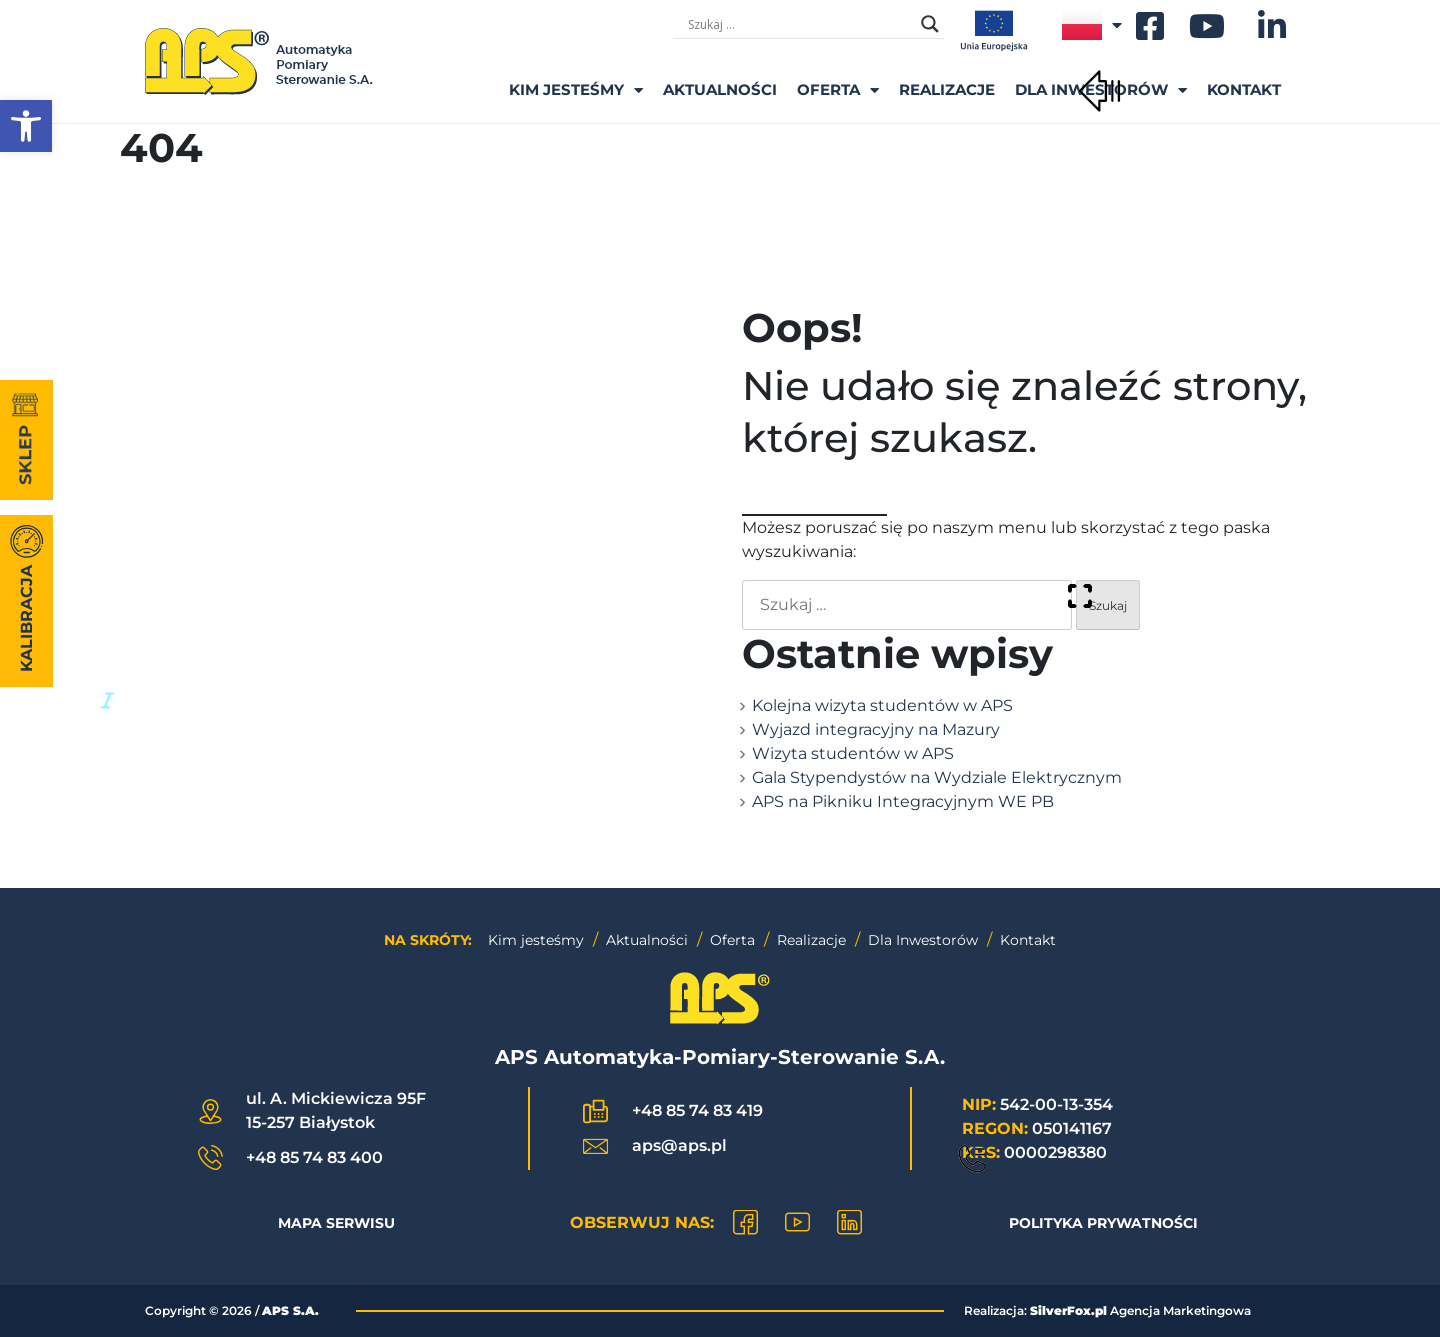 This screenshot has width=1440, height=1337. Describe the element at coordinates (1080, 596) in the screenshot. I see `expand to fullscreen mode` at that location.